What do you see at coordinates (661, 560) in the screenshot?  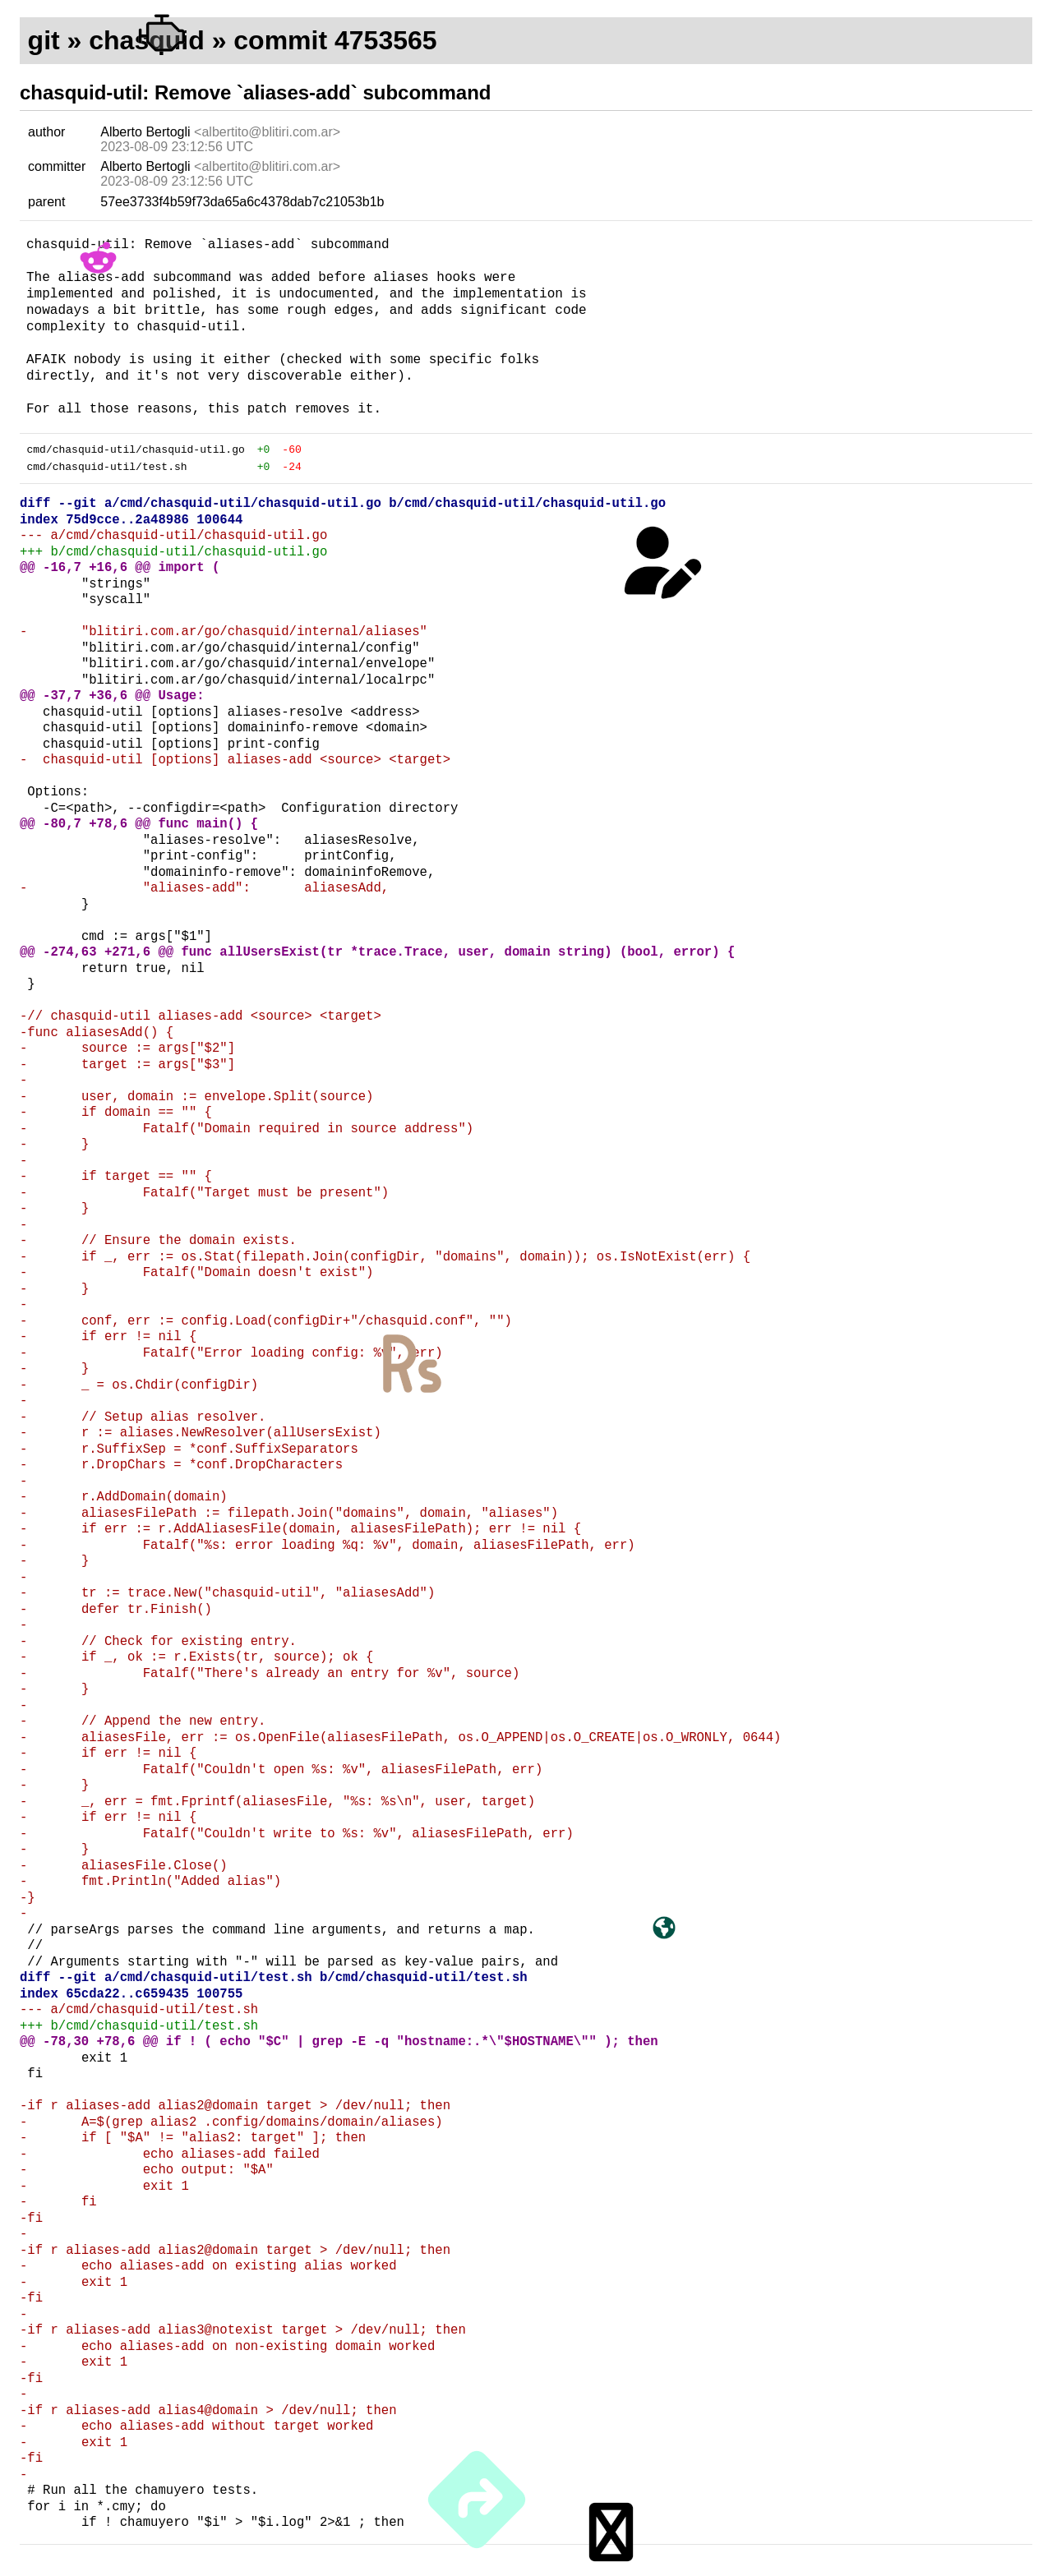 I see `edit user profile` at bounding box center [661, 560].